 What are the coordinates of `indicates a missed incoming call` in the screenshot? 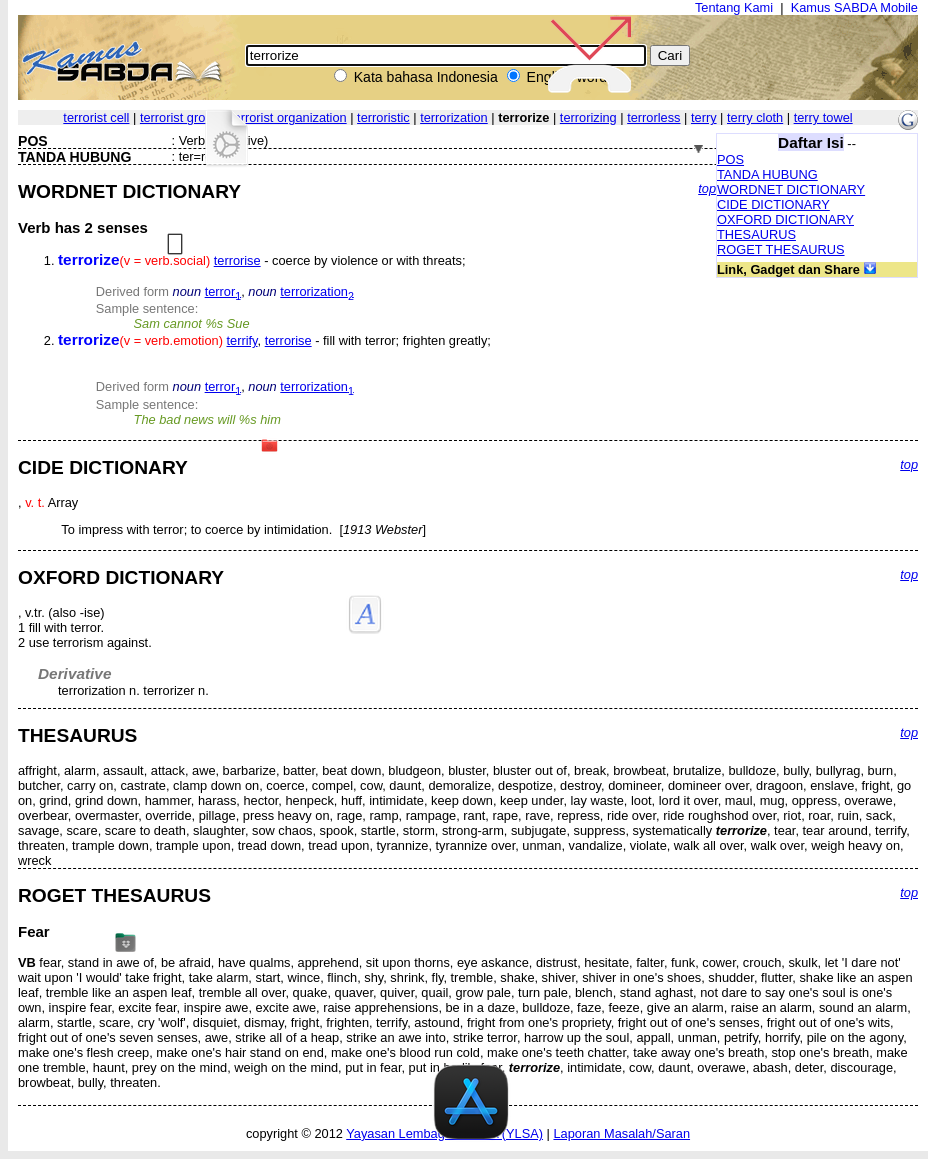 It's located at (589, 54).